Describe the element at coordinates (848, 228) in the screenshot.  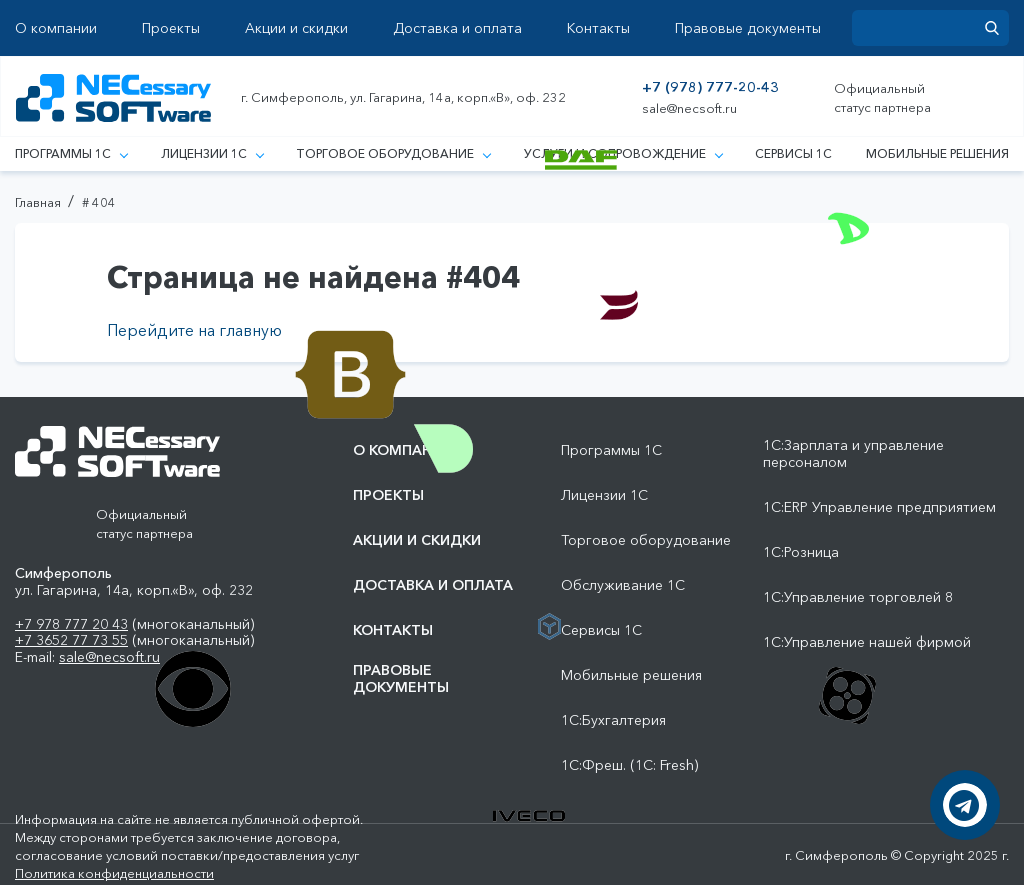
I see `open disroot platform services` at that location.